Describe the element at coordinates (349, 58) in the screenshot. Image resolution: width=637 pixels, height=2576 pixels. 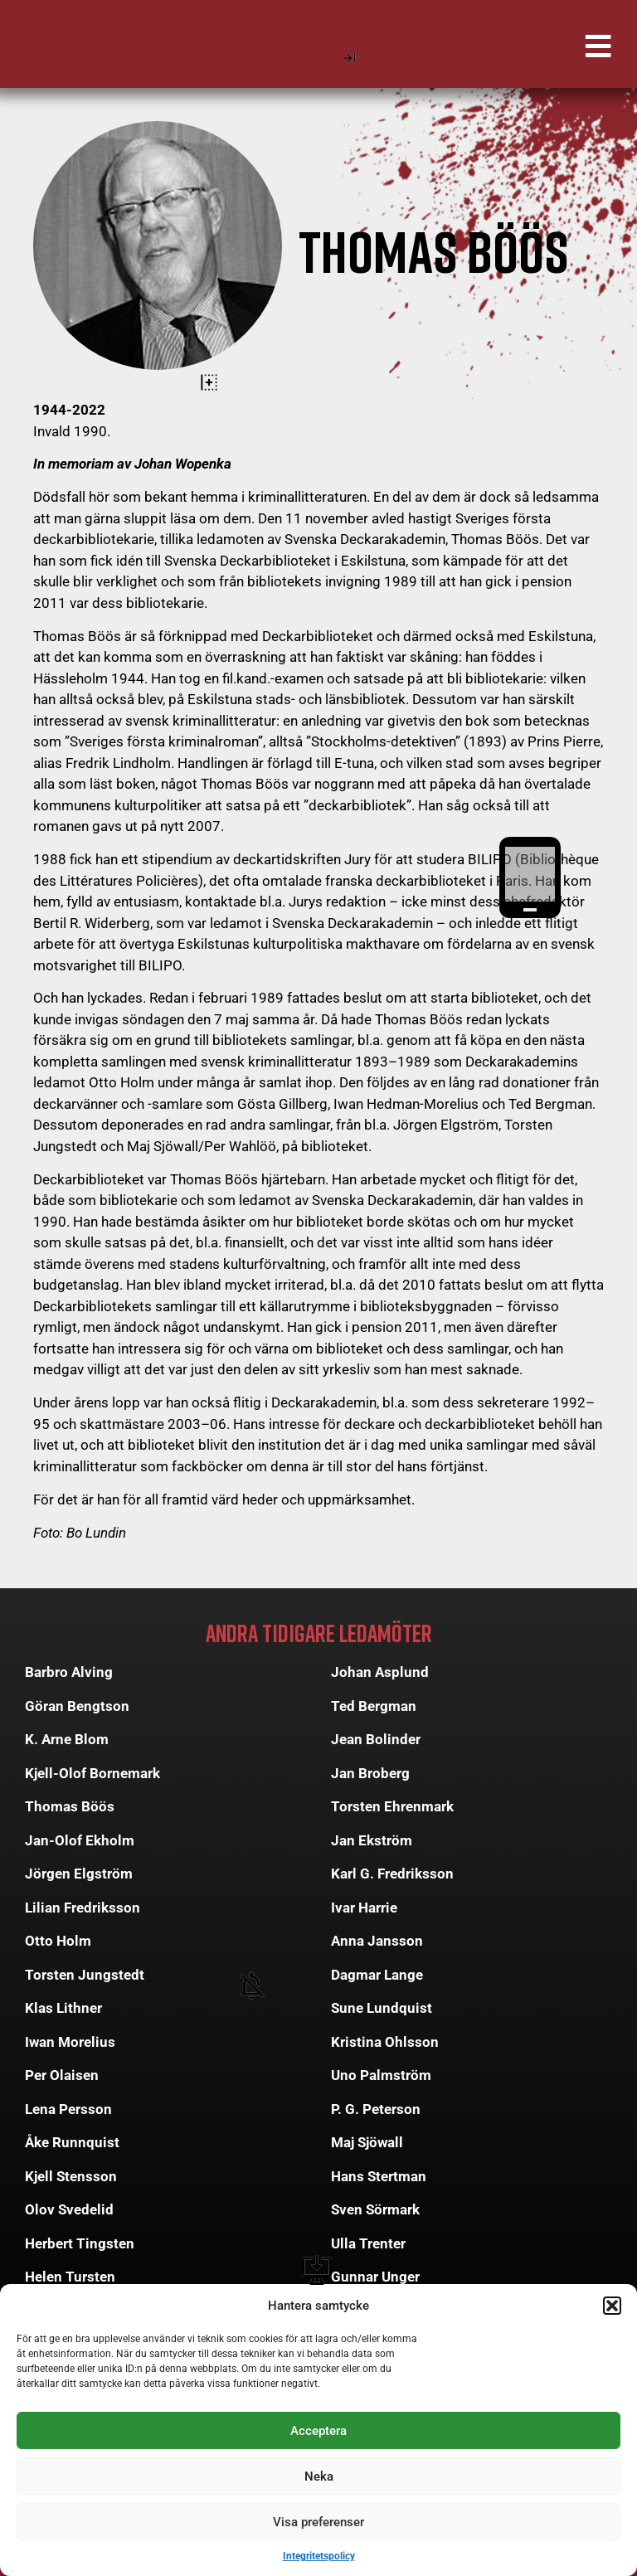
I see `move to next tab` at that location.